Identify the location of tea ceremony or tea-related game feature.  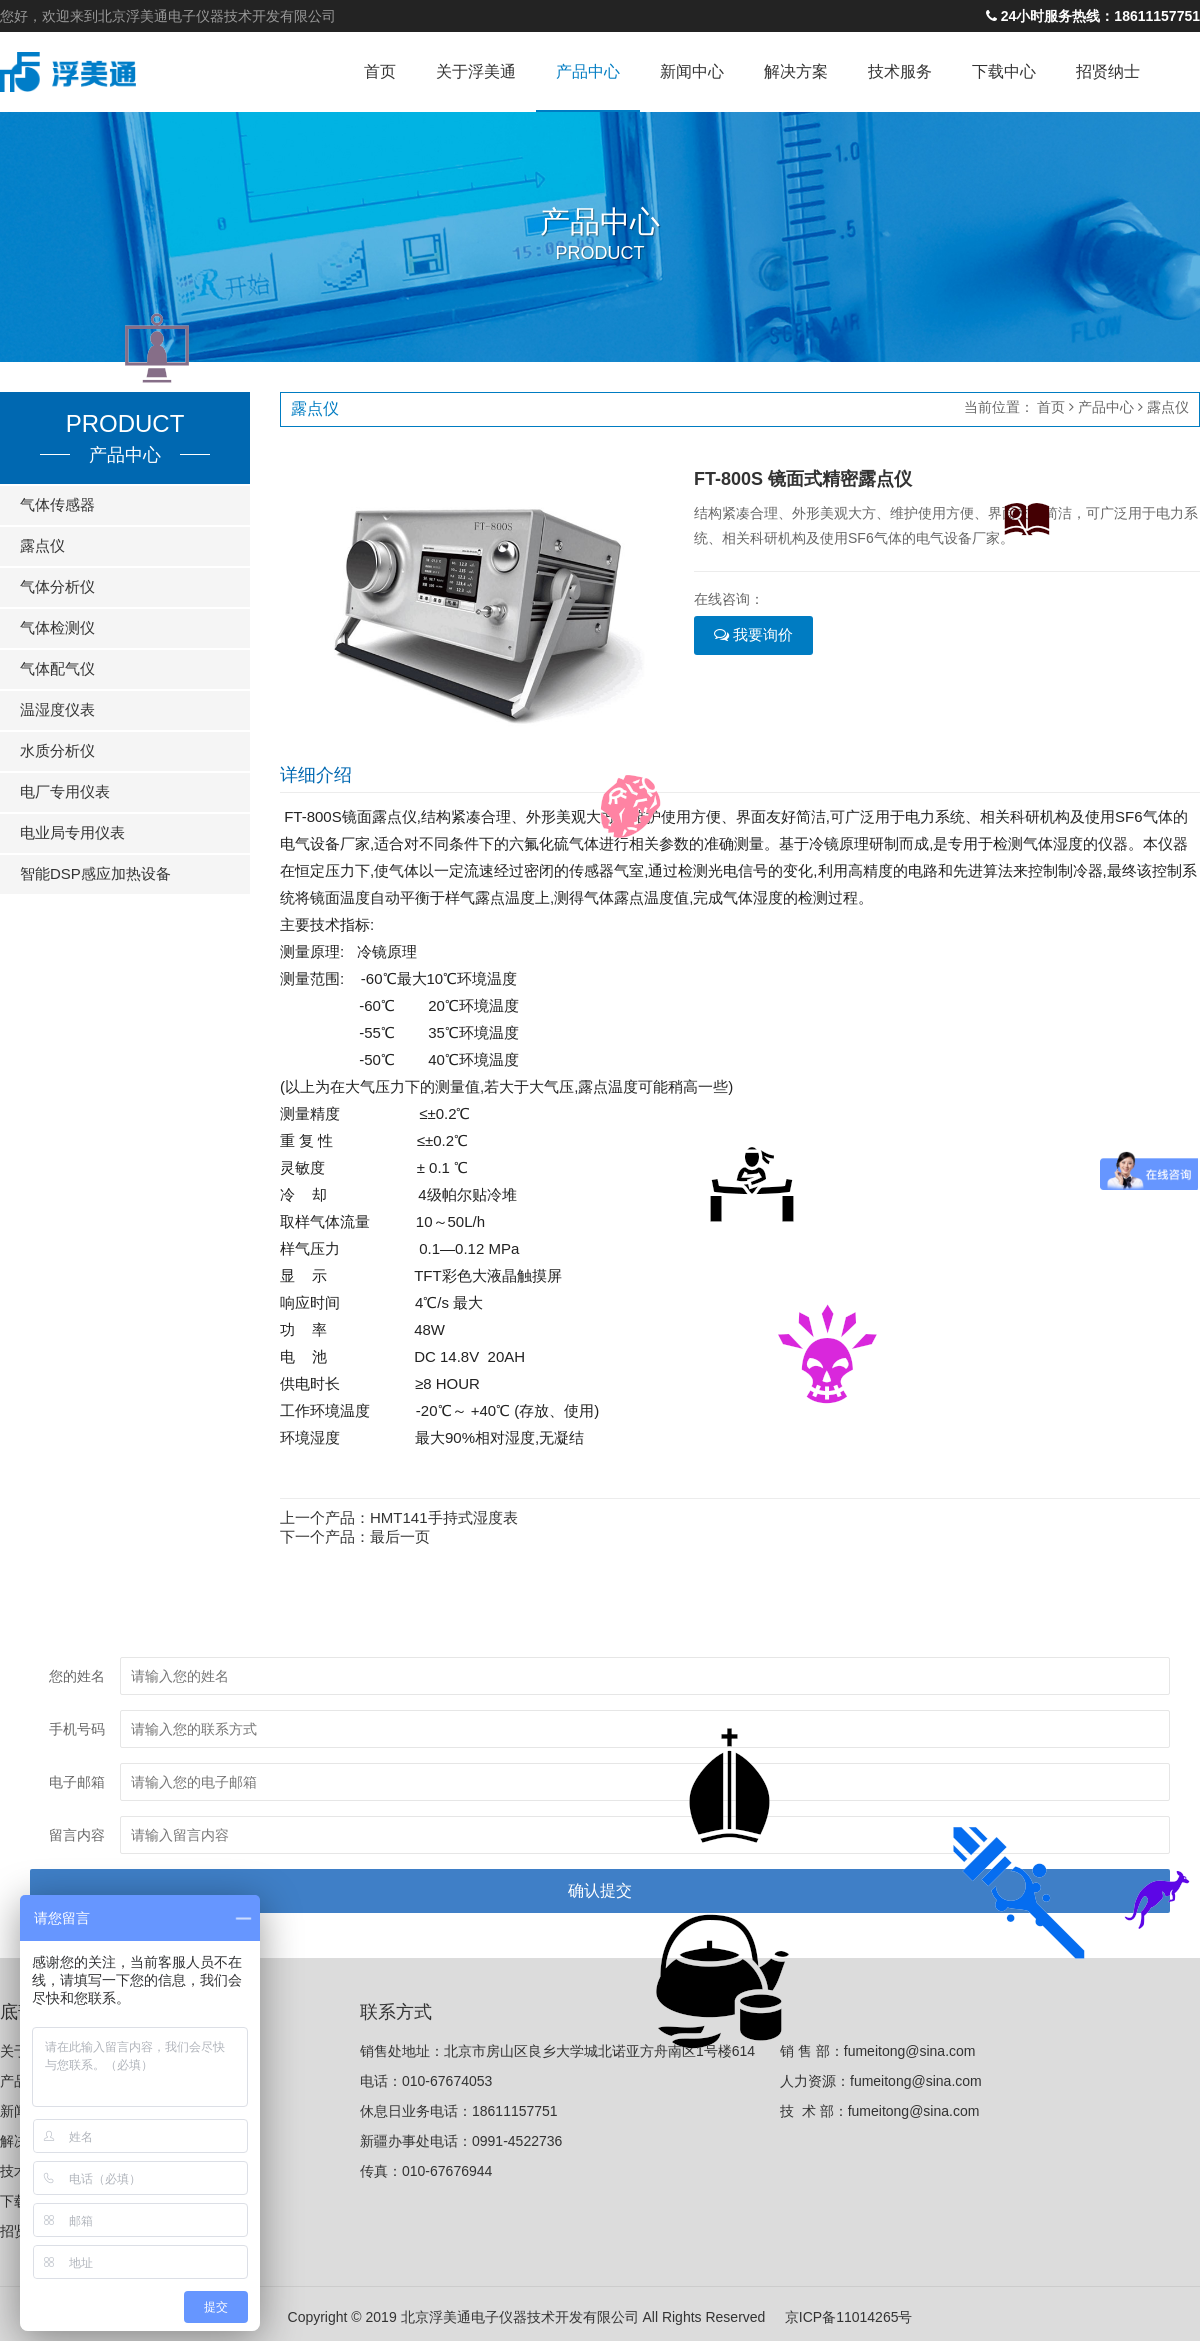
(722, 1981).